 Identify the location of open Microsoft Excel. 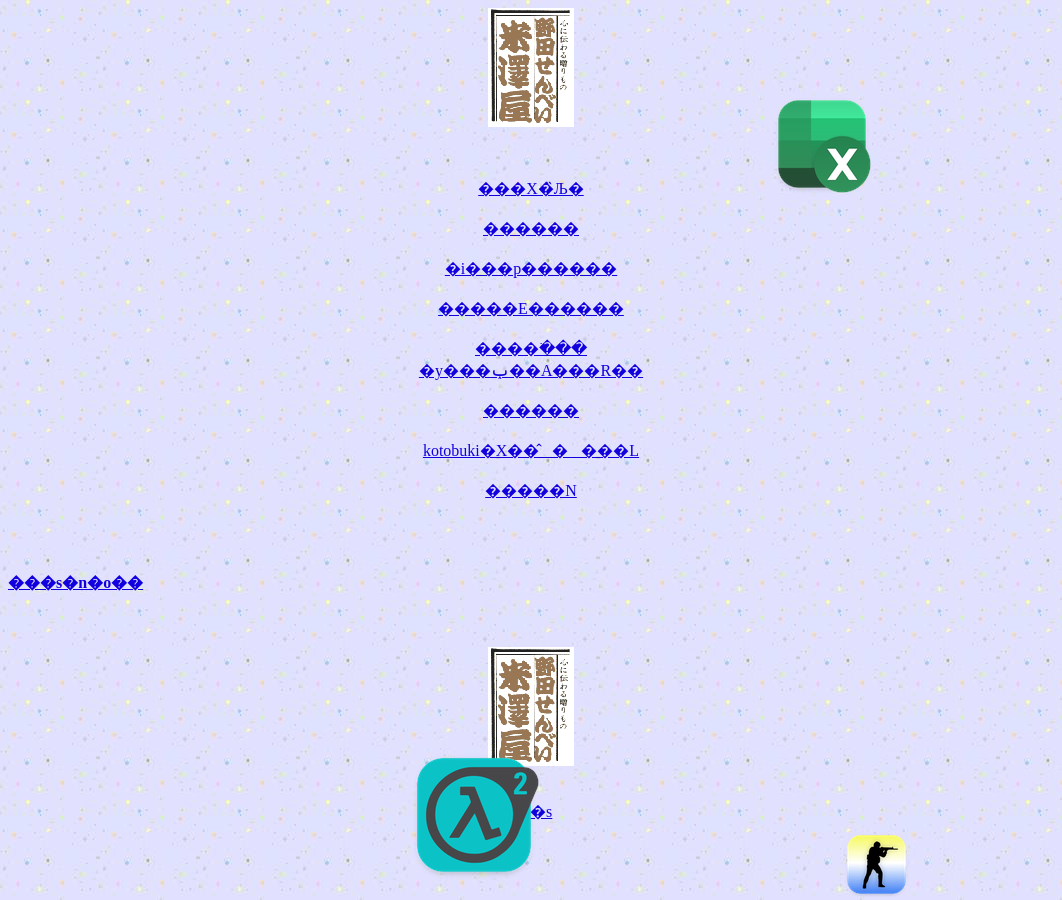
(822, 144).